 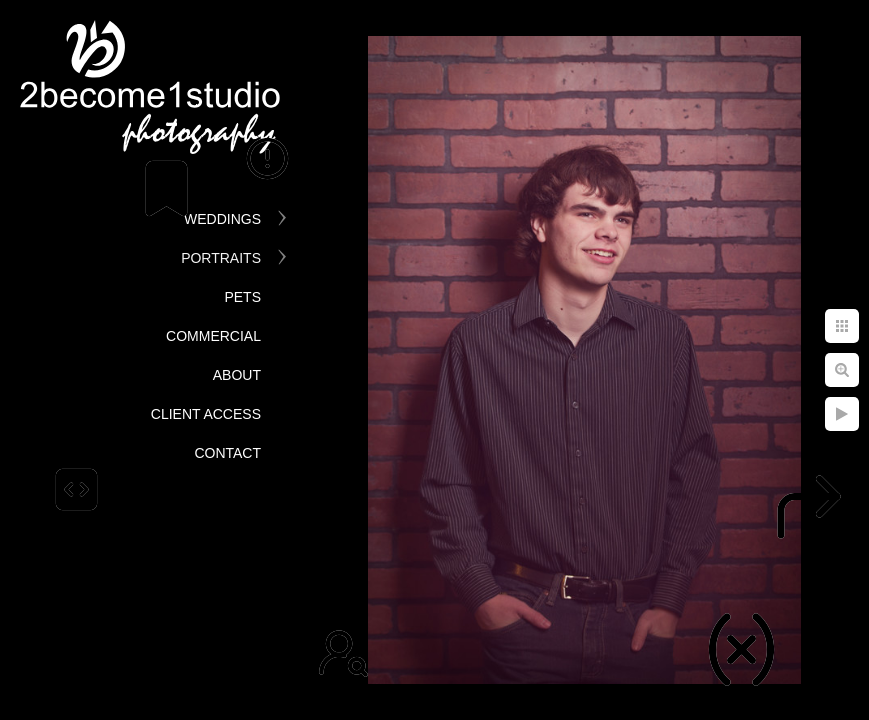 What do you see at coordinates (809, 507) in the screenshot?
I see `forward or share content` at bounding box center [809, 507].